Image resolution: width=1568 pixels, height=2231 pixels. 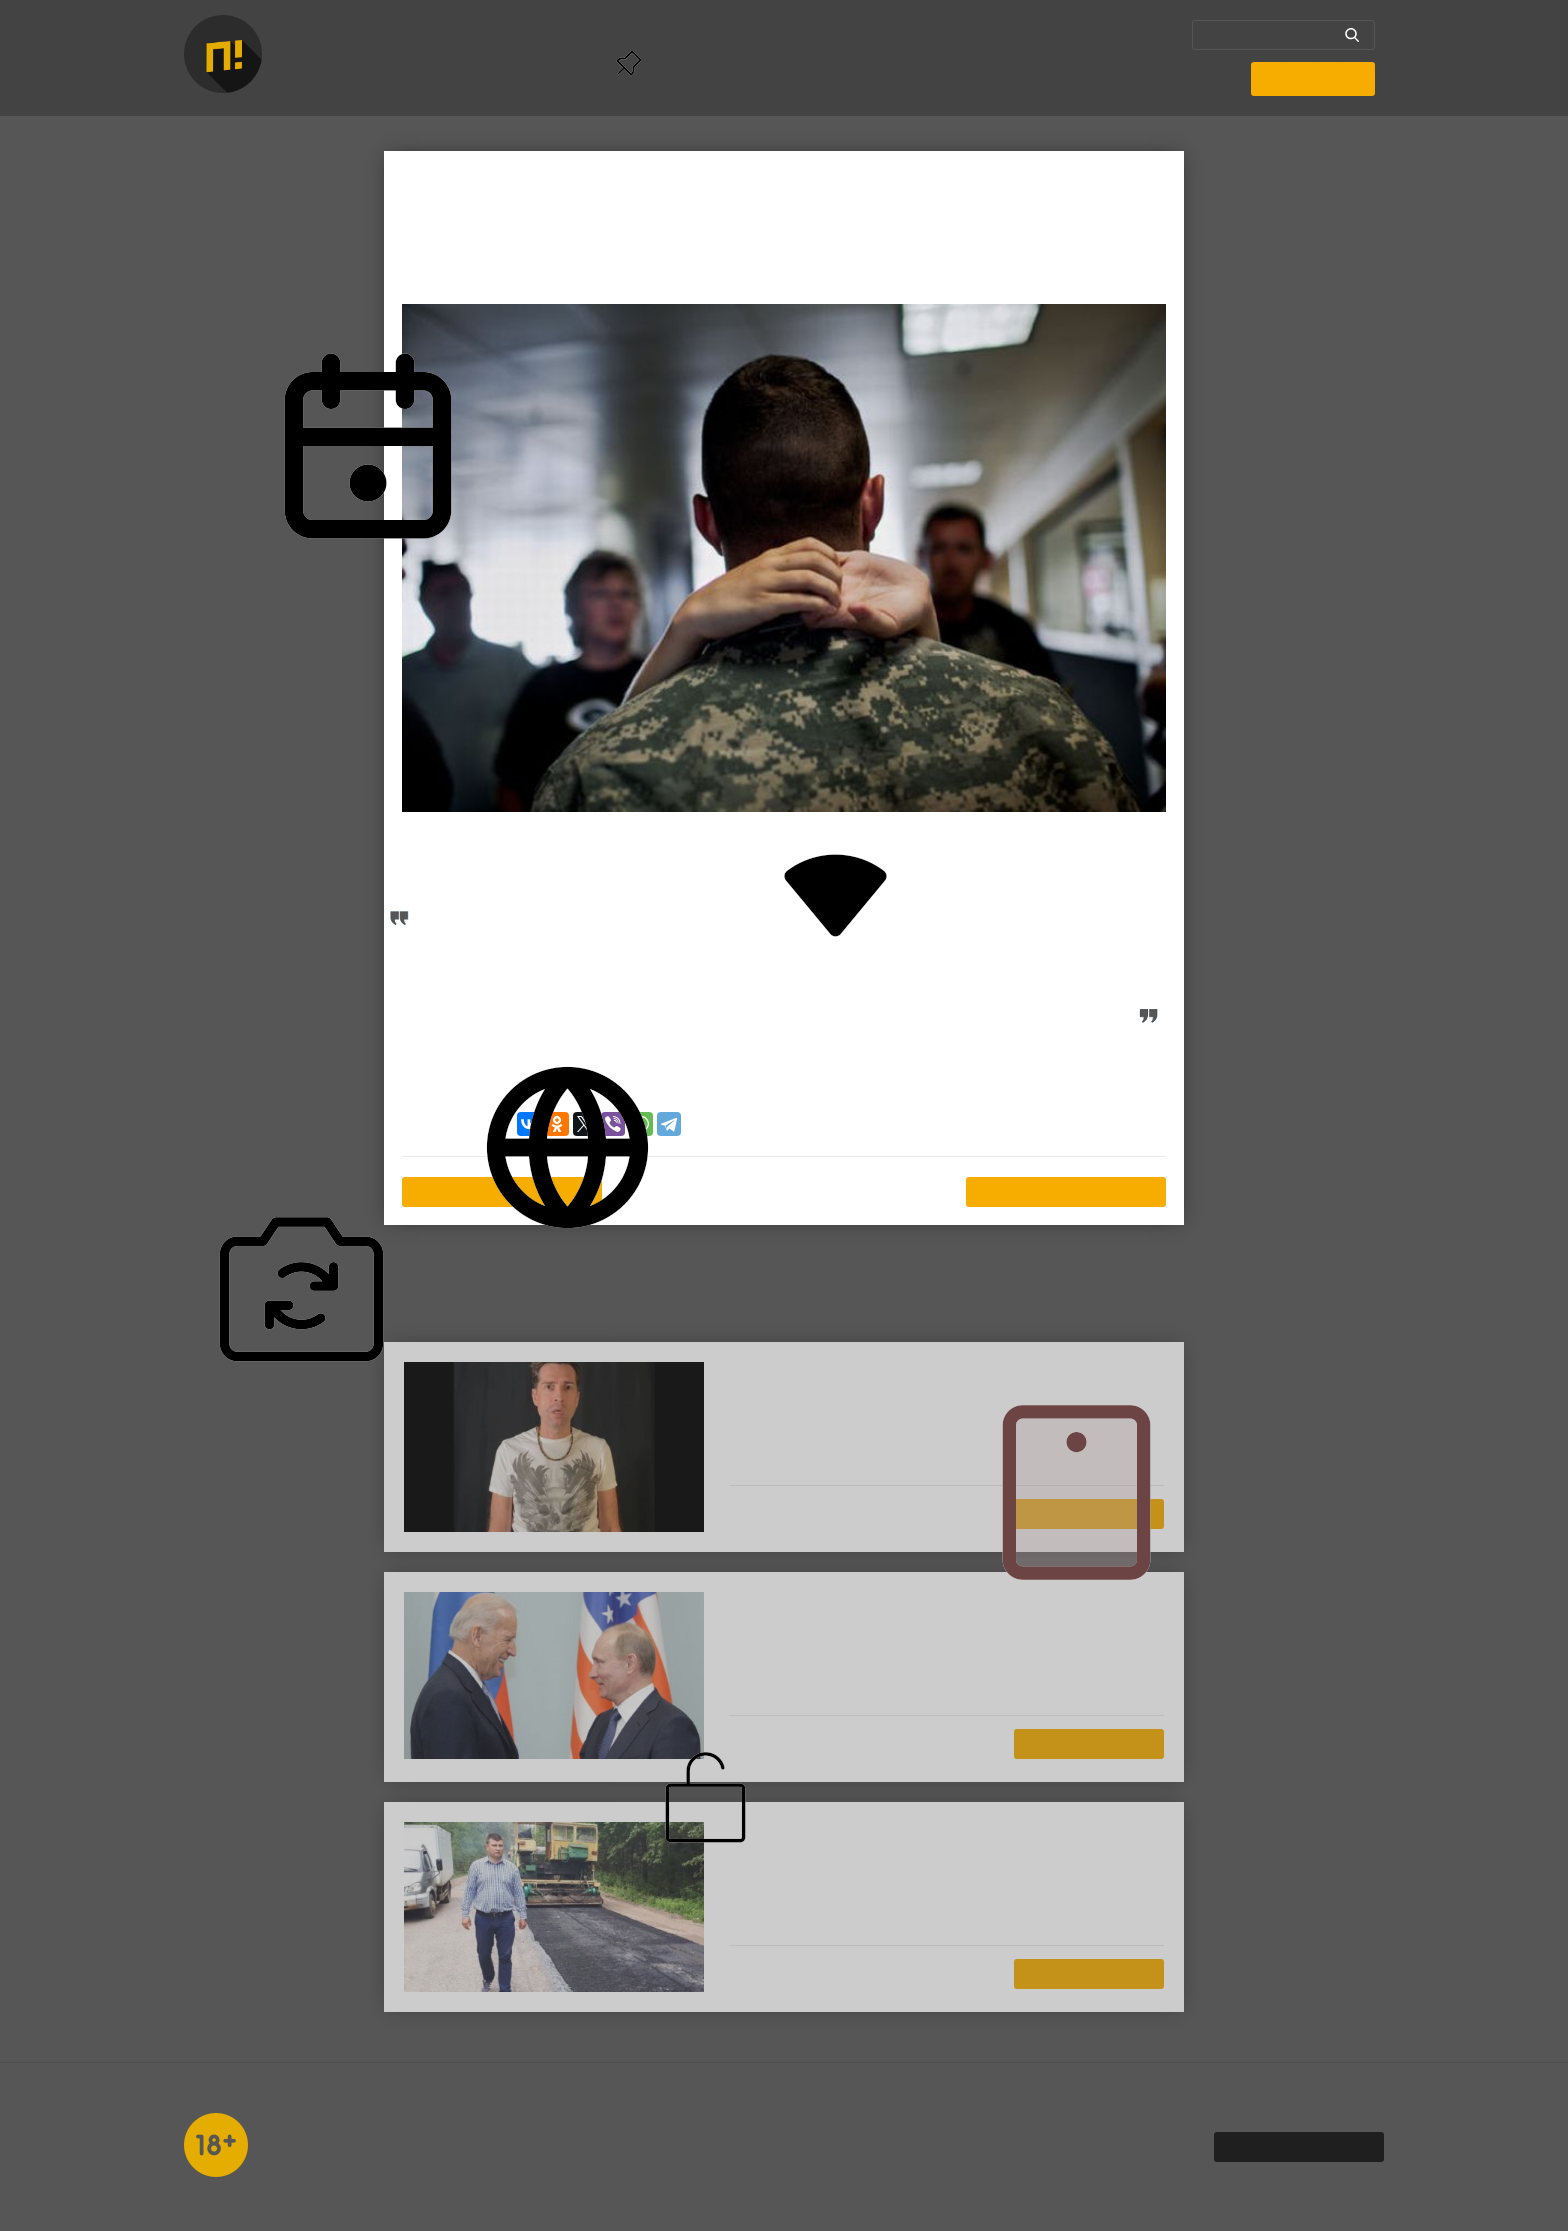 What do you see at coordinates (628, 64) in the screenshot?
I see `pin an item to keep it visible` at bounding box center [628, 64].